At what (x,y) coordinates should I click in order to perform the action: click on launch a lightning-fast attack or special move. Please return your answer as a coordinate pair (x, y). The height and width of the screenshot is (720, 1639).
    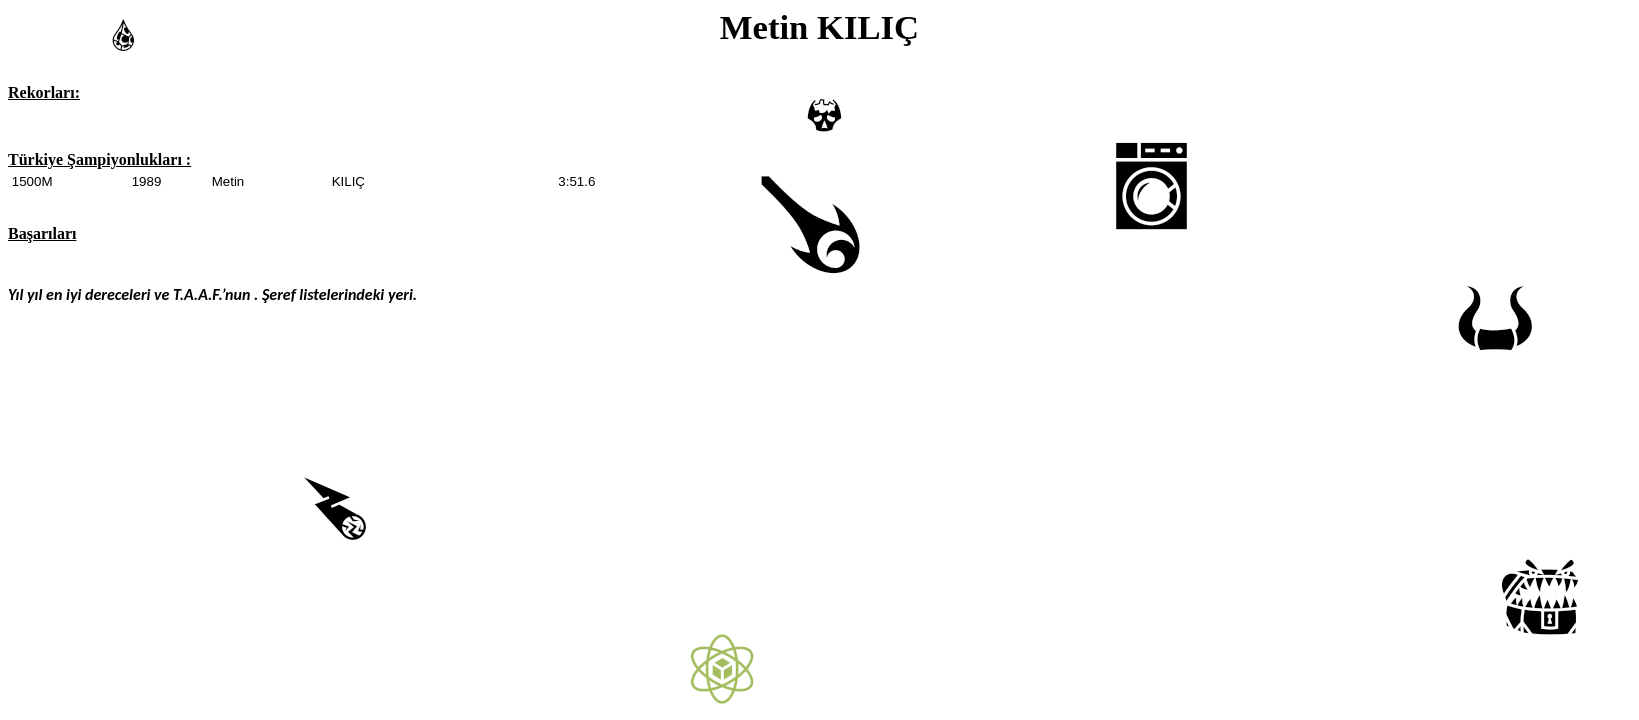
    Looking at the image, I should click on (335, 509).